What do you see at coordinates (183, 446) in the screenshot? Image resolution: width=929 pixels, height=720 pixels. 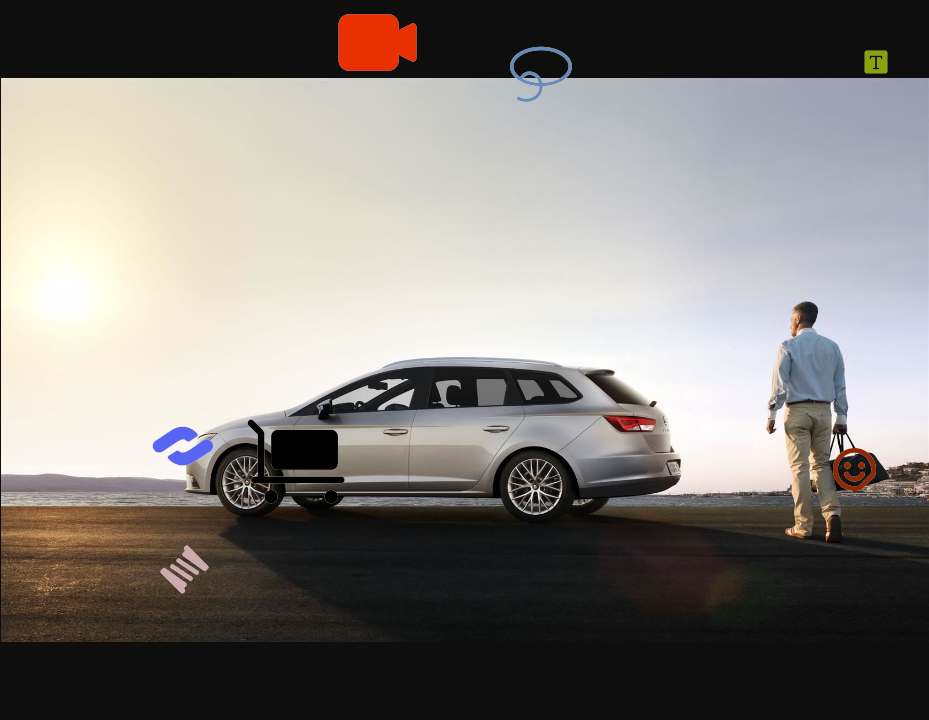 I see `indicates a discord partnered server owner` at bounding box center [183, 446].